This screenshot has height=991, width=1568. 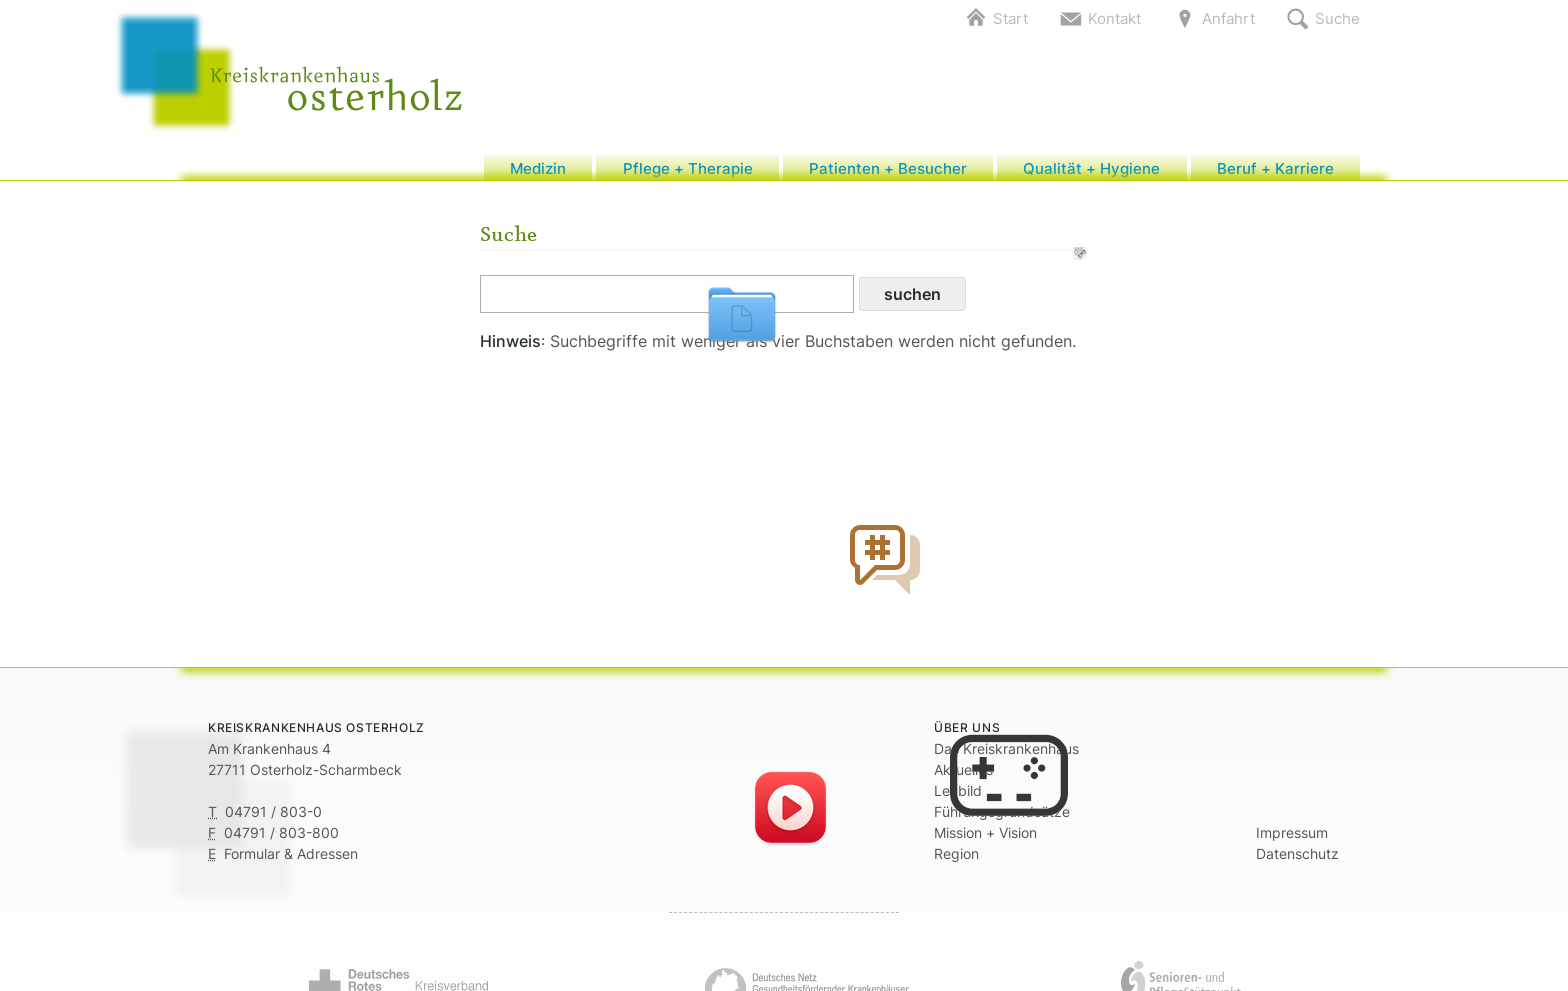 I want to click on connect a game controller, so click(x=1009, y=779).